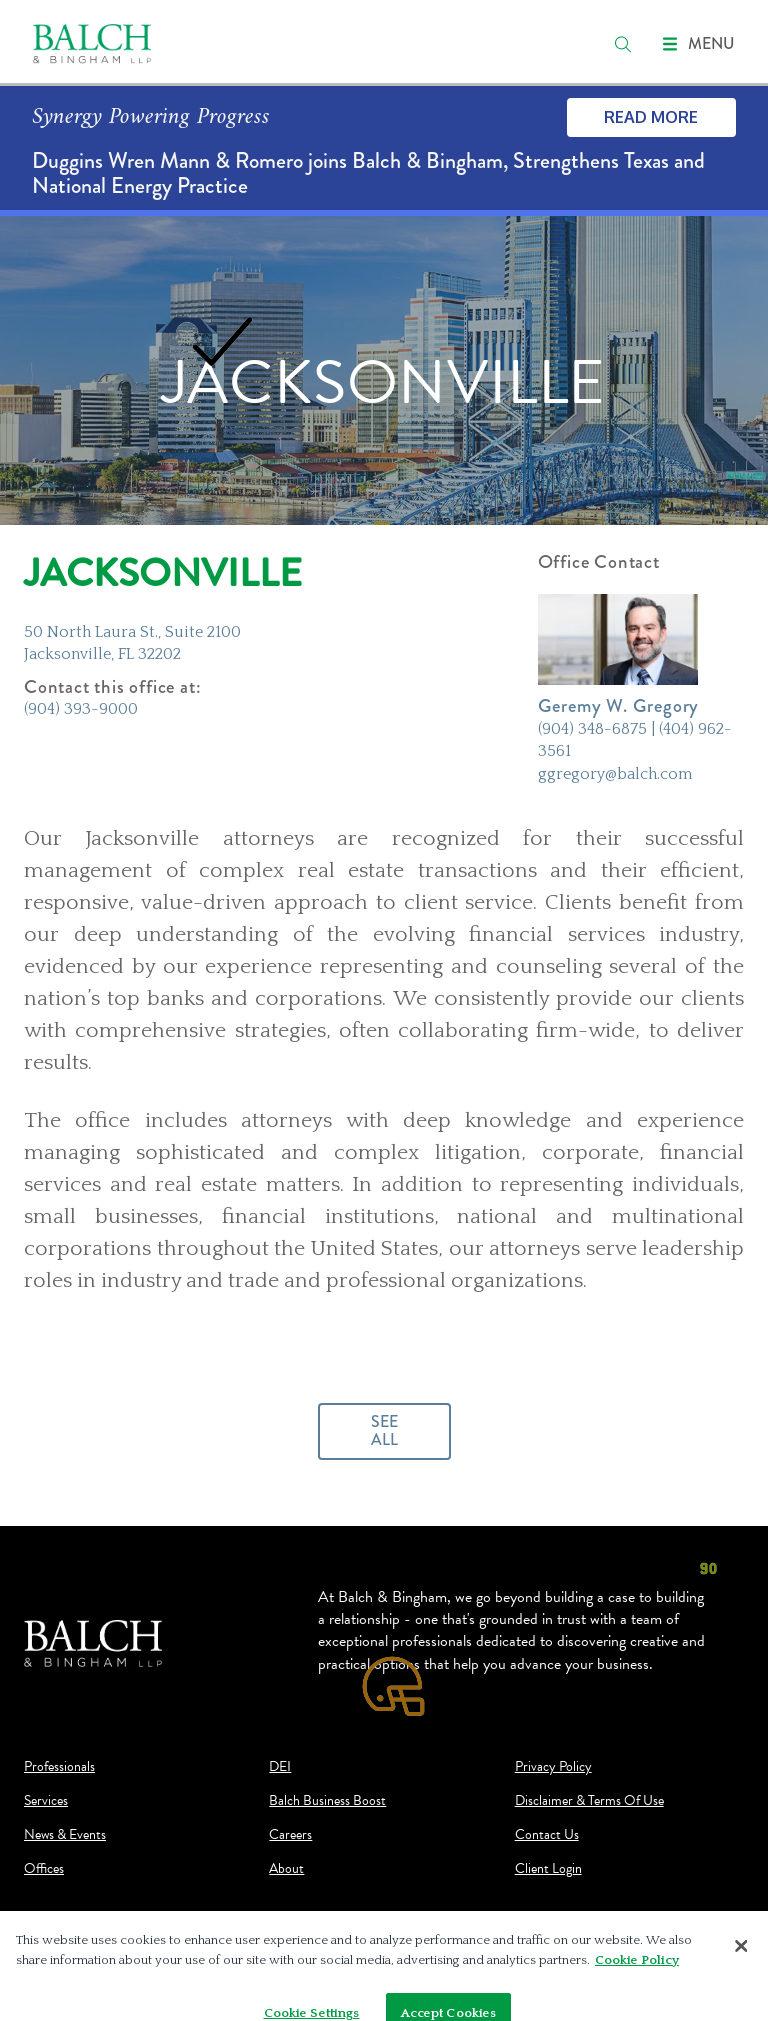 The width and height of the screenshot is (768, 2021). What do you see at coordinates (222, 341) in the screenshot?
I see `confirm or submit an action` at bounding box center [222, 341].